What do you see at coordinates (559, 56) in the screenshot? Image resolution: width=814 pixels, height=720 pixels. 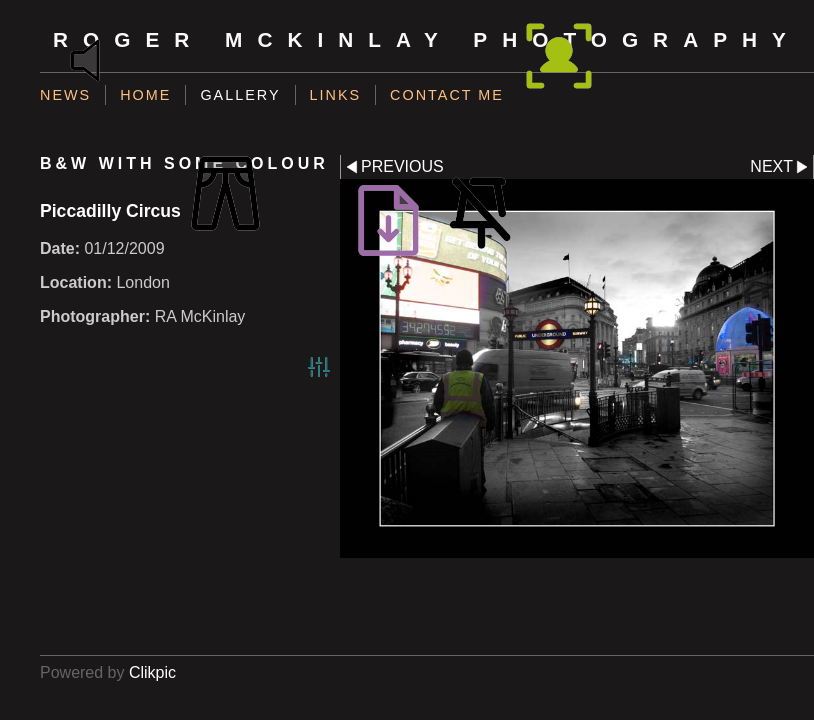 I see `focus on current user profile` at bounding box center [559, 56].